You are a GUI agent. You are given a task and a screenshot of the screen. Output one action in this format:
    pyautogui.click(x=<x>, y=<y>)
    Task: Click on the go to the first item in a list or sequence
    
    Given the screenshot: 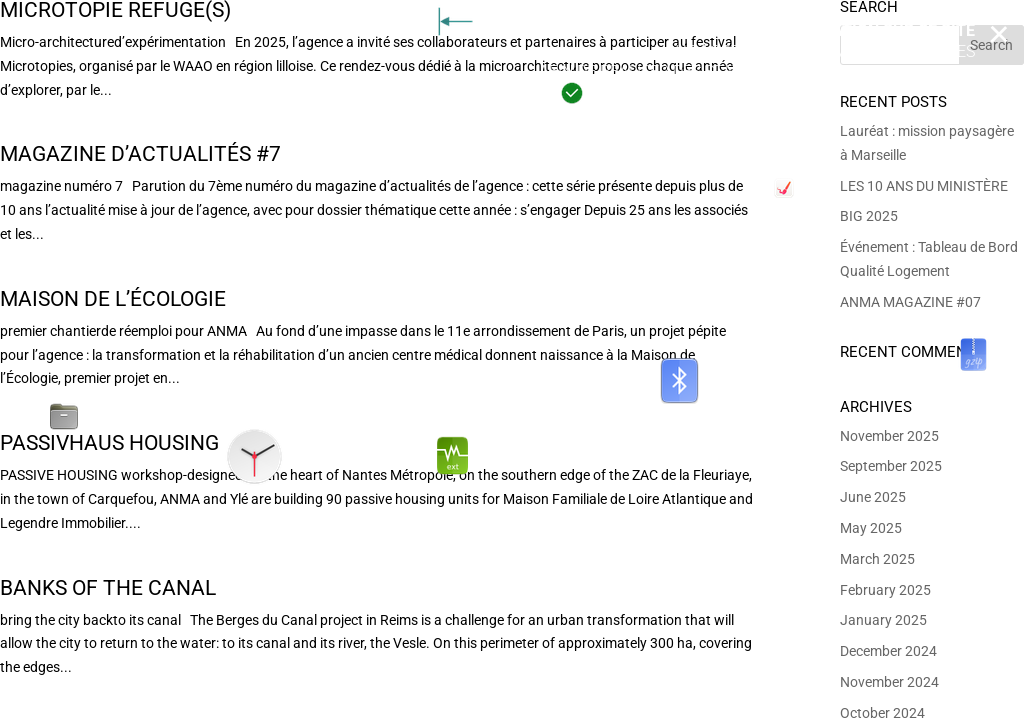 What is the action you would take?
    pyautogui.click(x=455, y=21)
    